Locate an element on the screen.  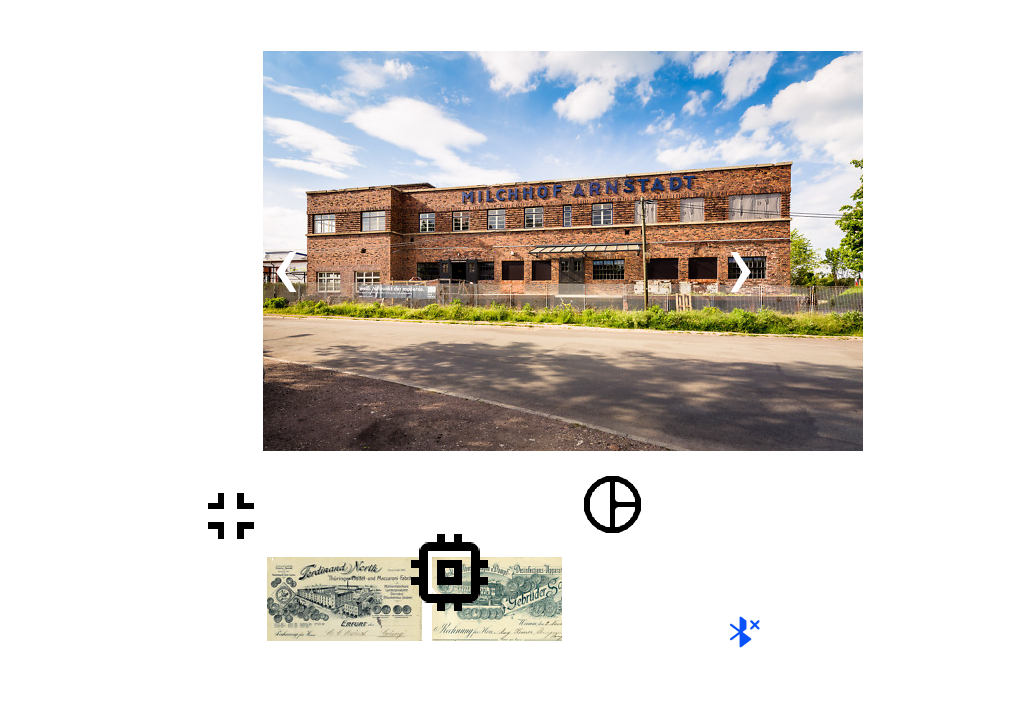
bluetooth connection disabled or unavailable is located at coordinates (743, 632).